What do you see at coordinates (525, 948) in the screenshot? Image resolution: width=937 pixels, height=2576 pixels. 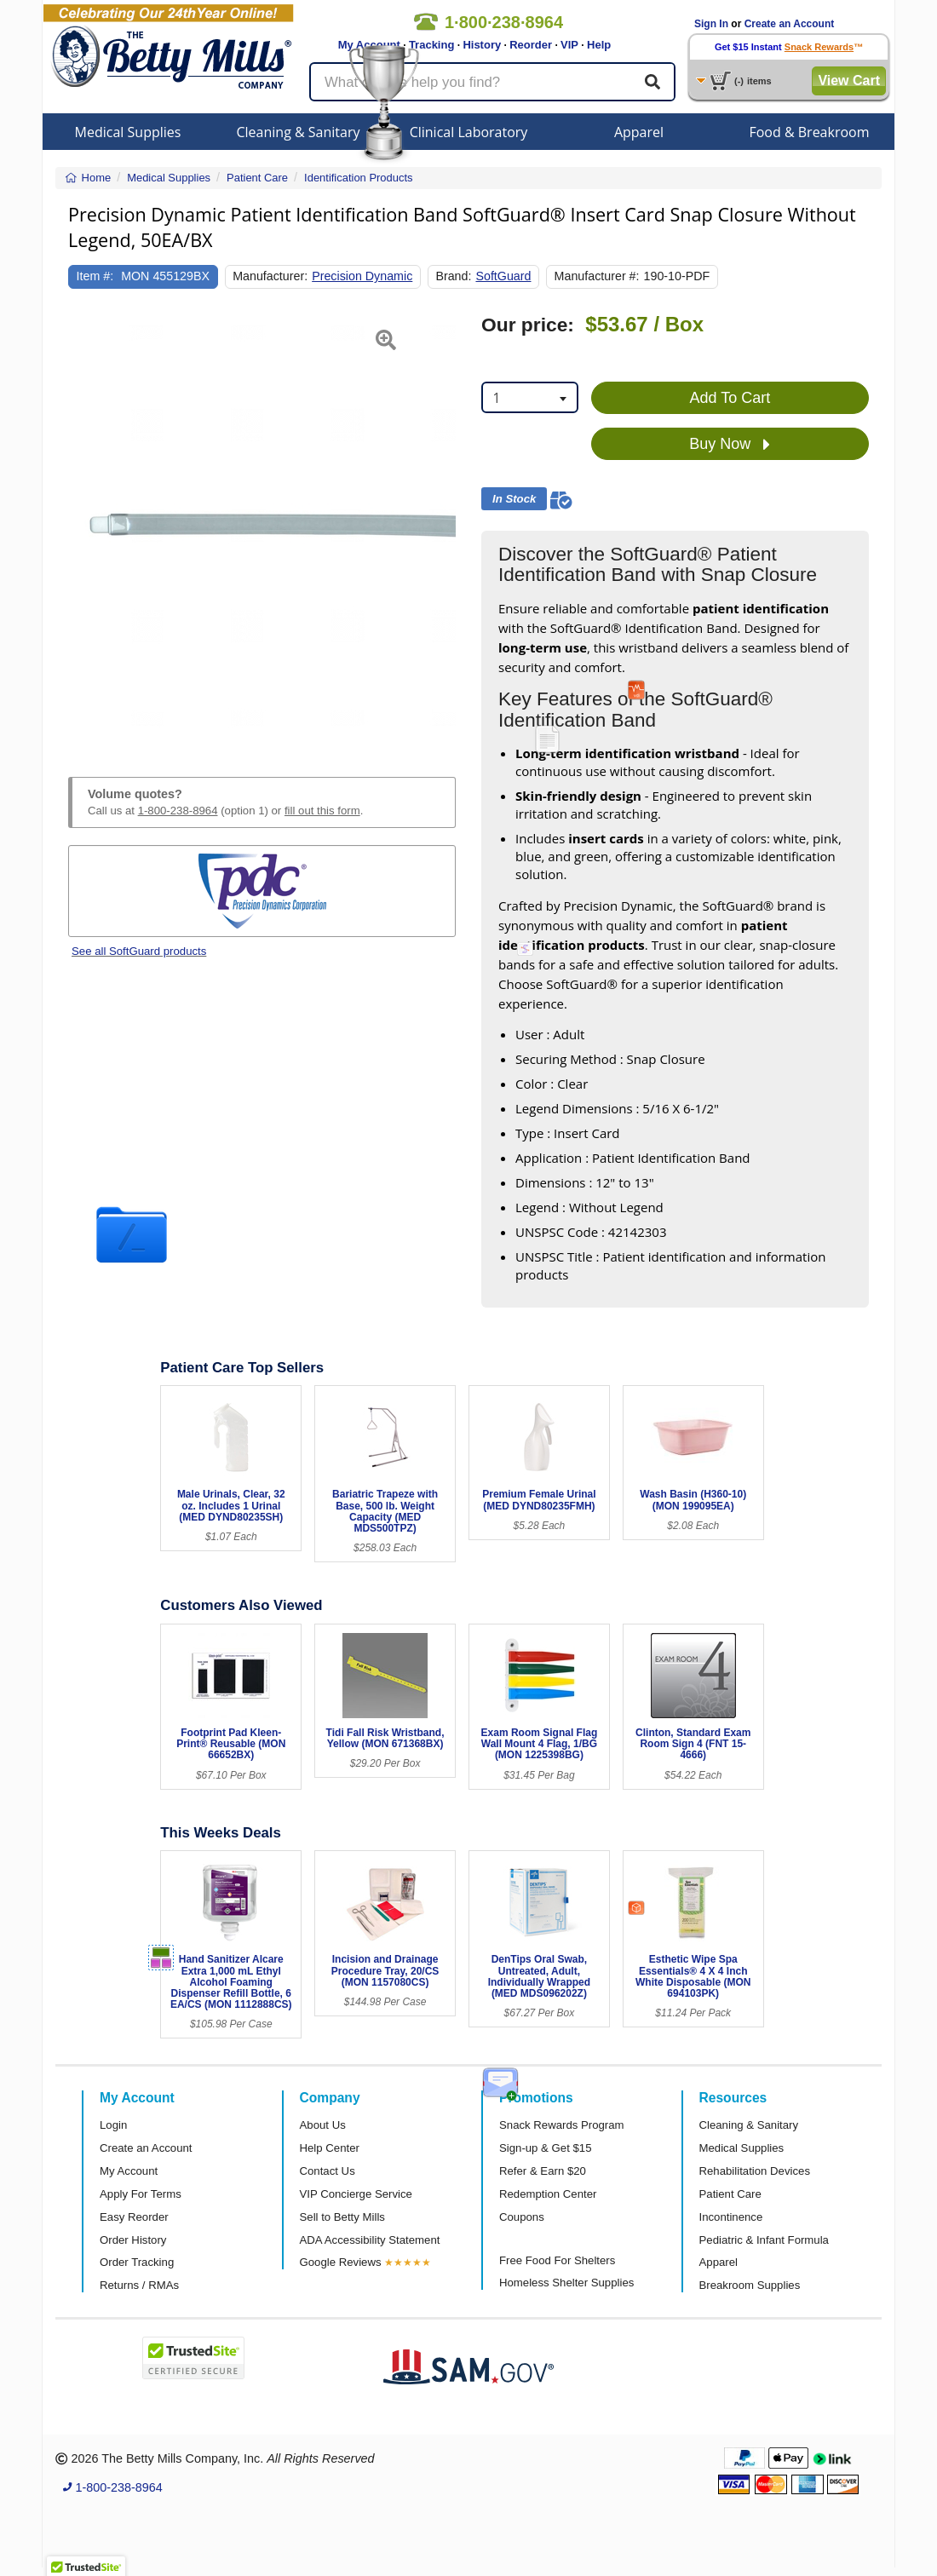 I see `compressed SVG vector image file` at bounding box center [525, 948].